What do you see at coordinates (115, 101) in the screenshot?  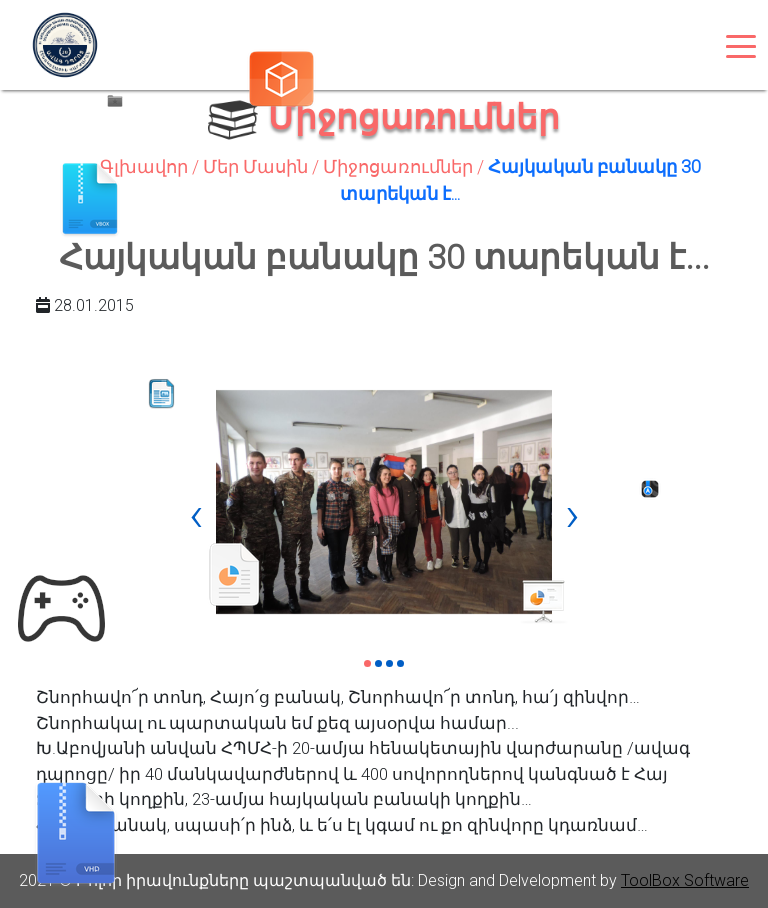 I see `open bookmarked or favorite files folder` at bounding box center [115, 101].